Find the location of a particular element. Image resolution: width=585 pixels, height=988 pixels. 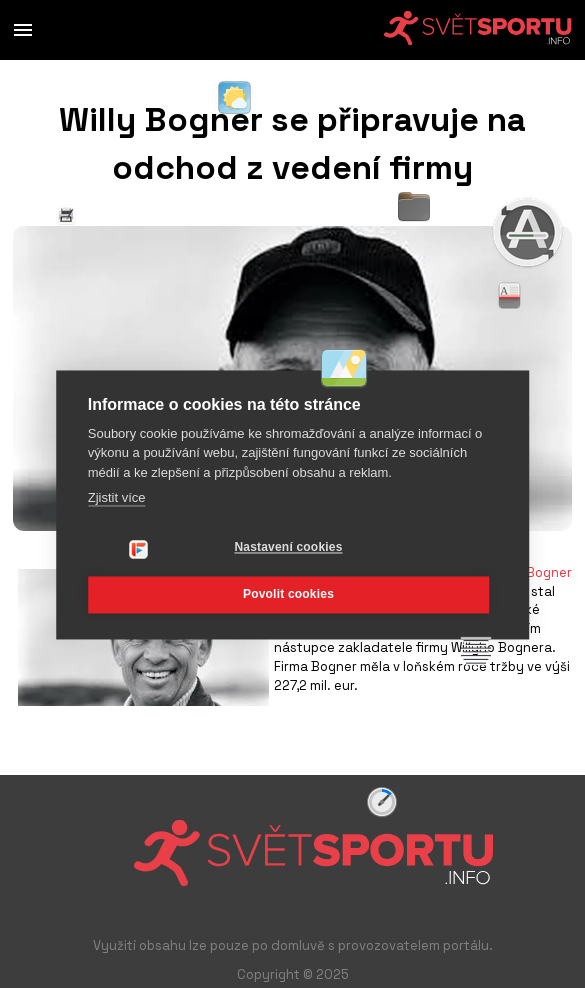

center align text is located at coordinates (476, 650).